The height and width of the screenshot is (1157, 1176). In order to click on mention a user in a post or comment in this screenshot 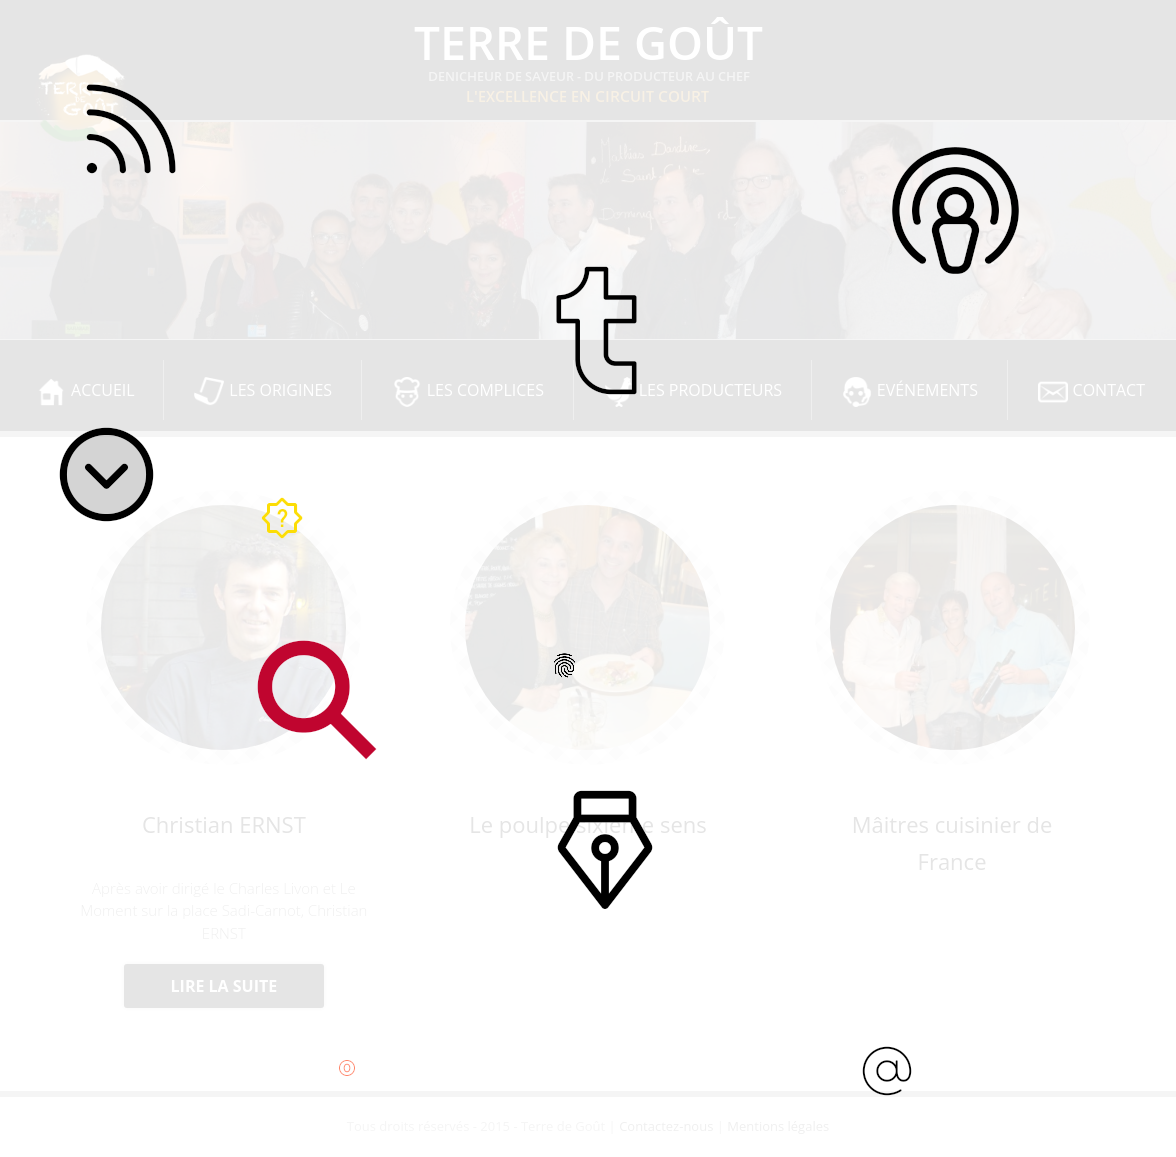, I will do `click(887, 1071)`.